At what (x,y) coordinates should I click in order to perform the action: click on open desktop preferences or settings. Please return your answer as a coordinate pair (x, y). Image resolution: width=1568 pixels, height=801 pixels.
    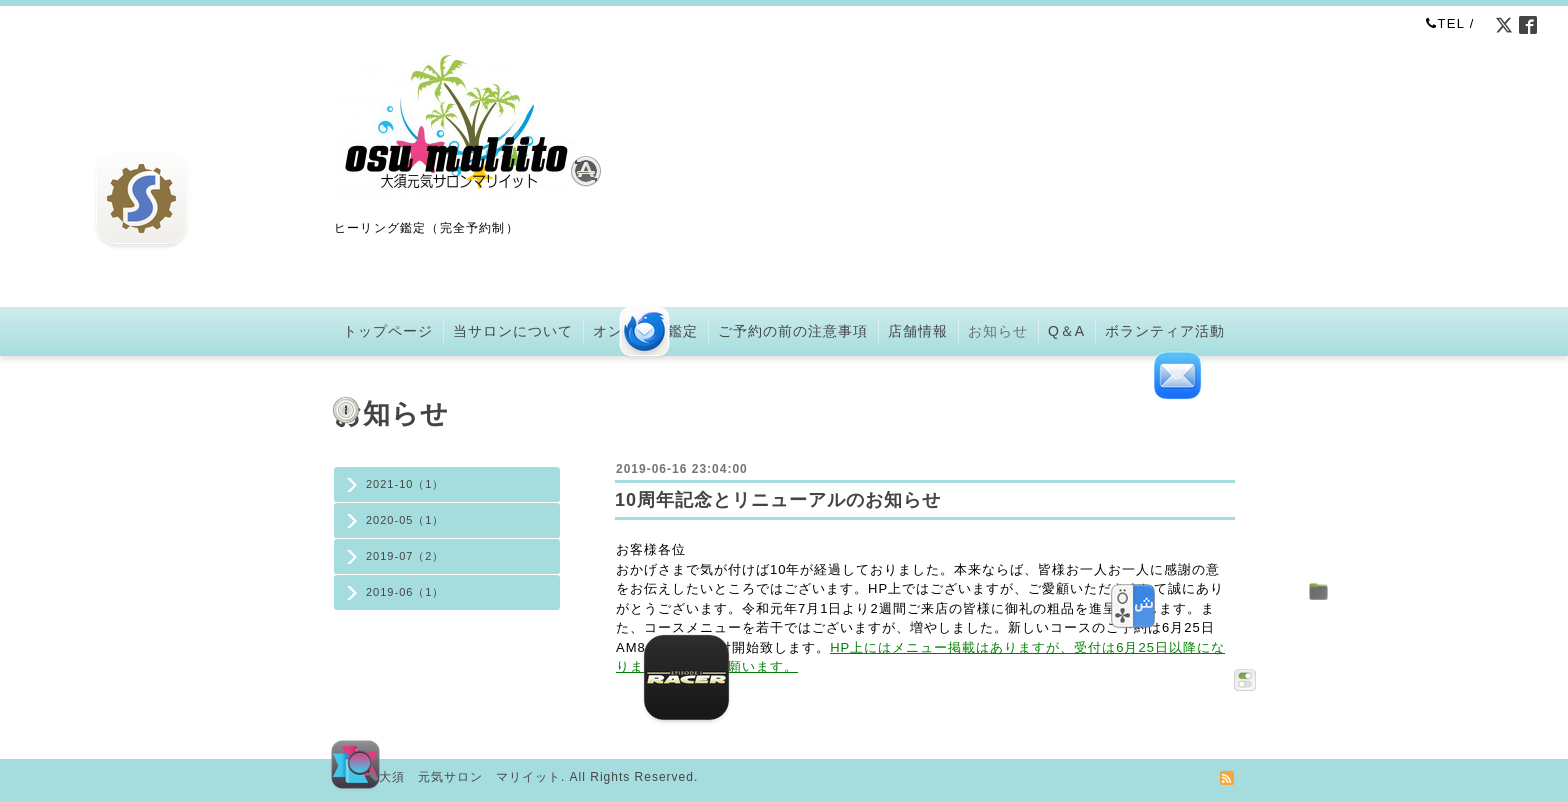
    Looking at the image, I should click on (1245, 680).